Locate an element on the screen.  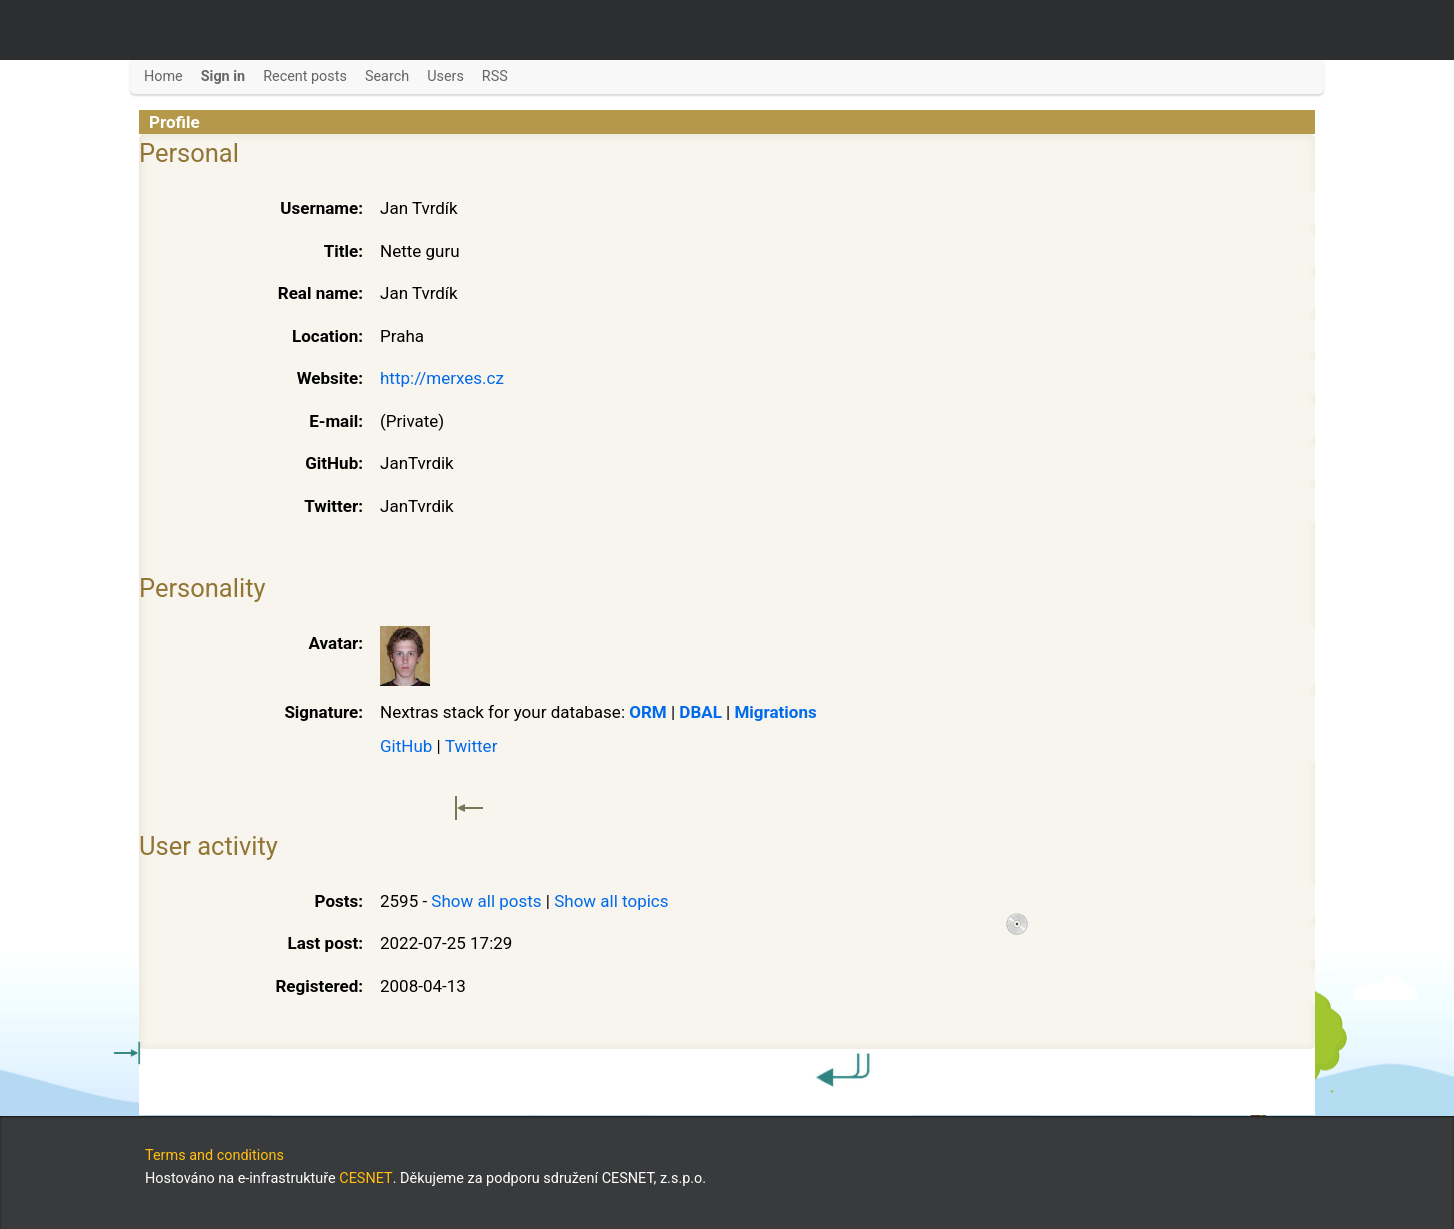
reply to all recipients of an email is located at coordinates (842, 1066).